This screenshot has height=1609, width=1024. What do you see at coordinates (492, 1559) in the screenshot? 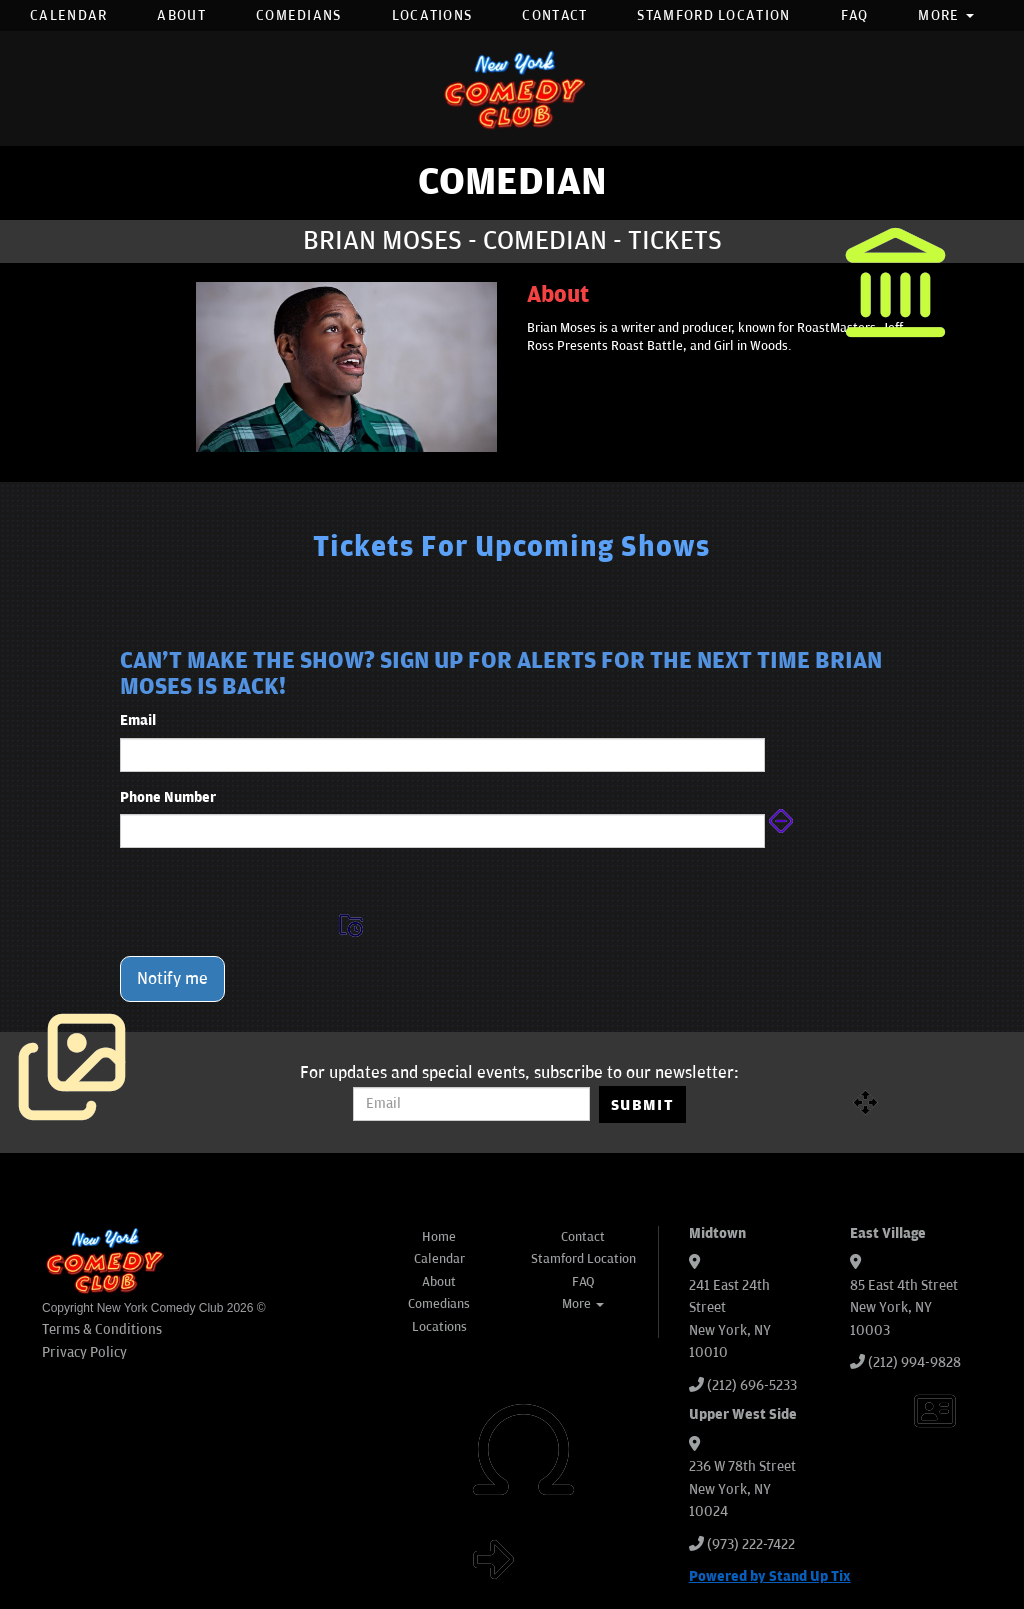
I see `navigate to the next item or step` at bounding box center [492, 1559].